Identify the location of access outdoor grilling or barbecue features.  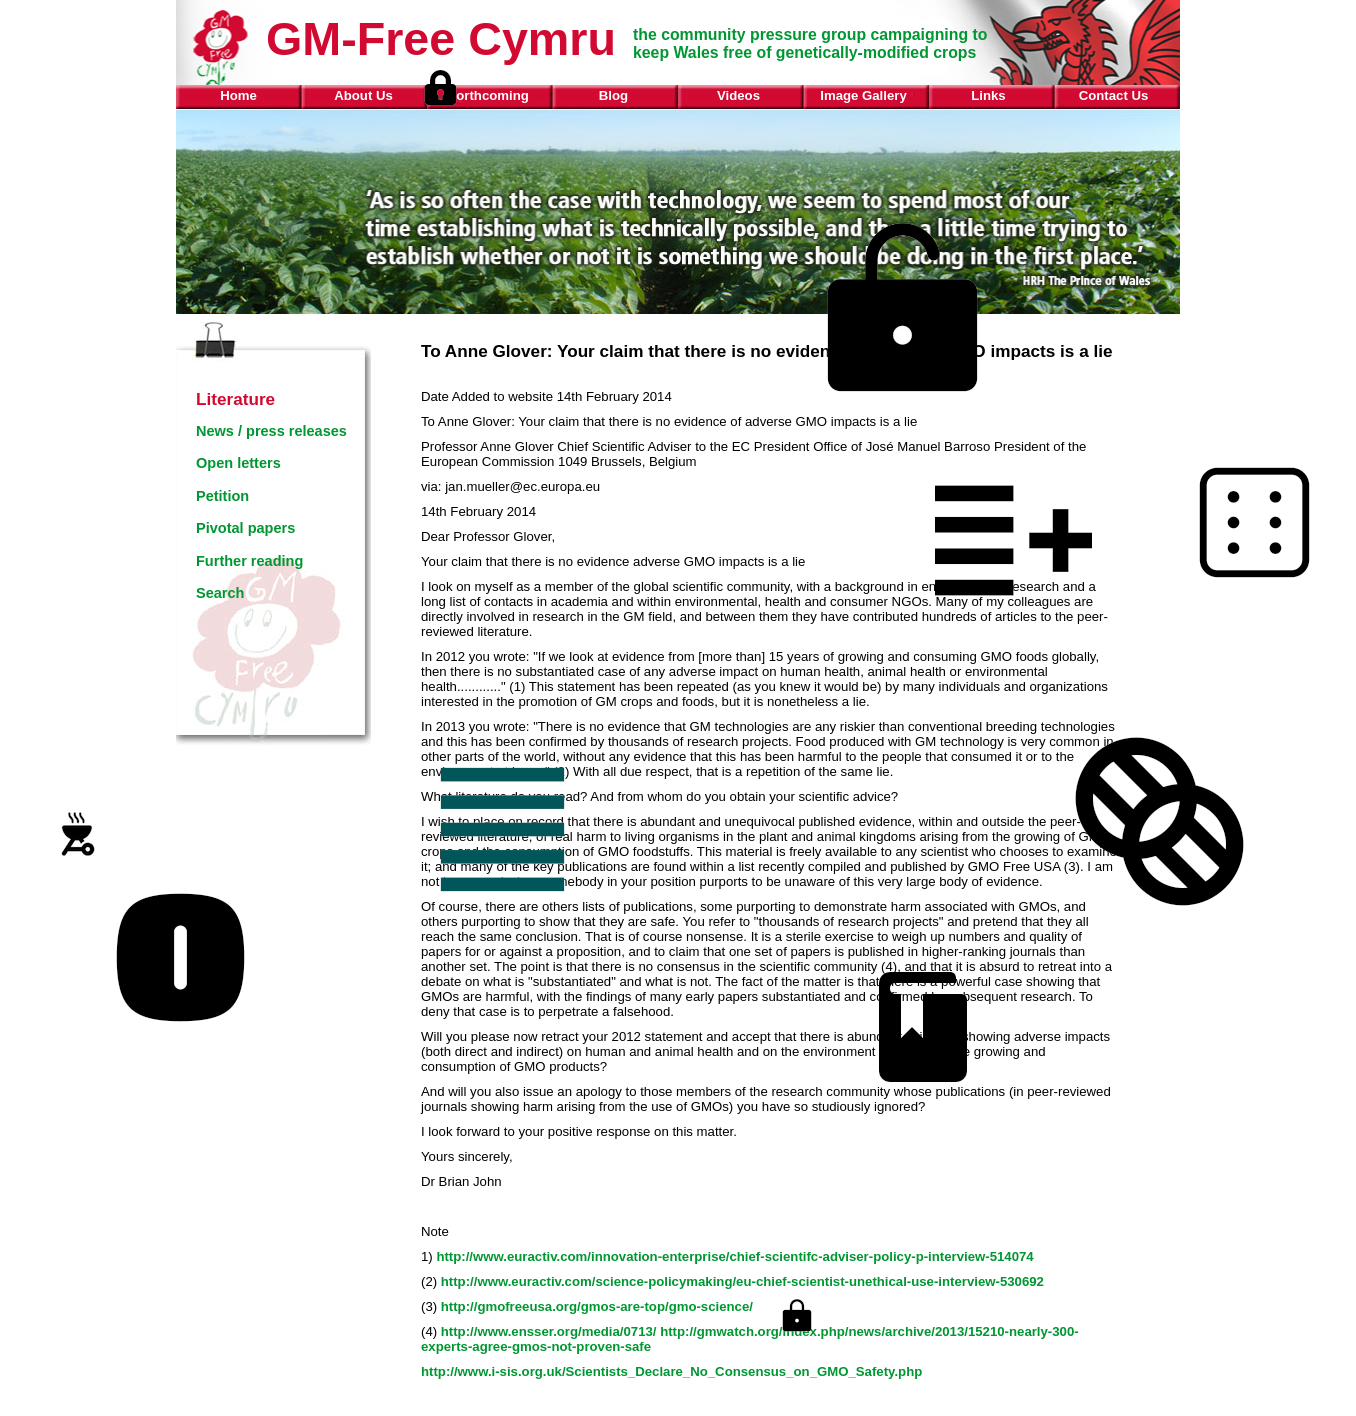
(77, 834).